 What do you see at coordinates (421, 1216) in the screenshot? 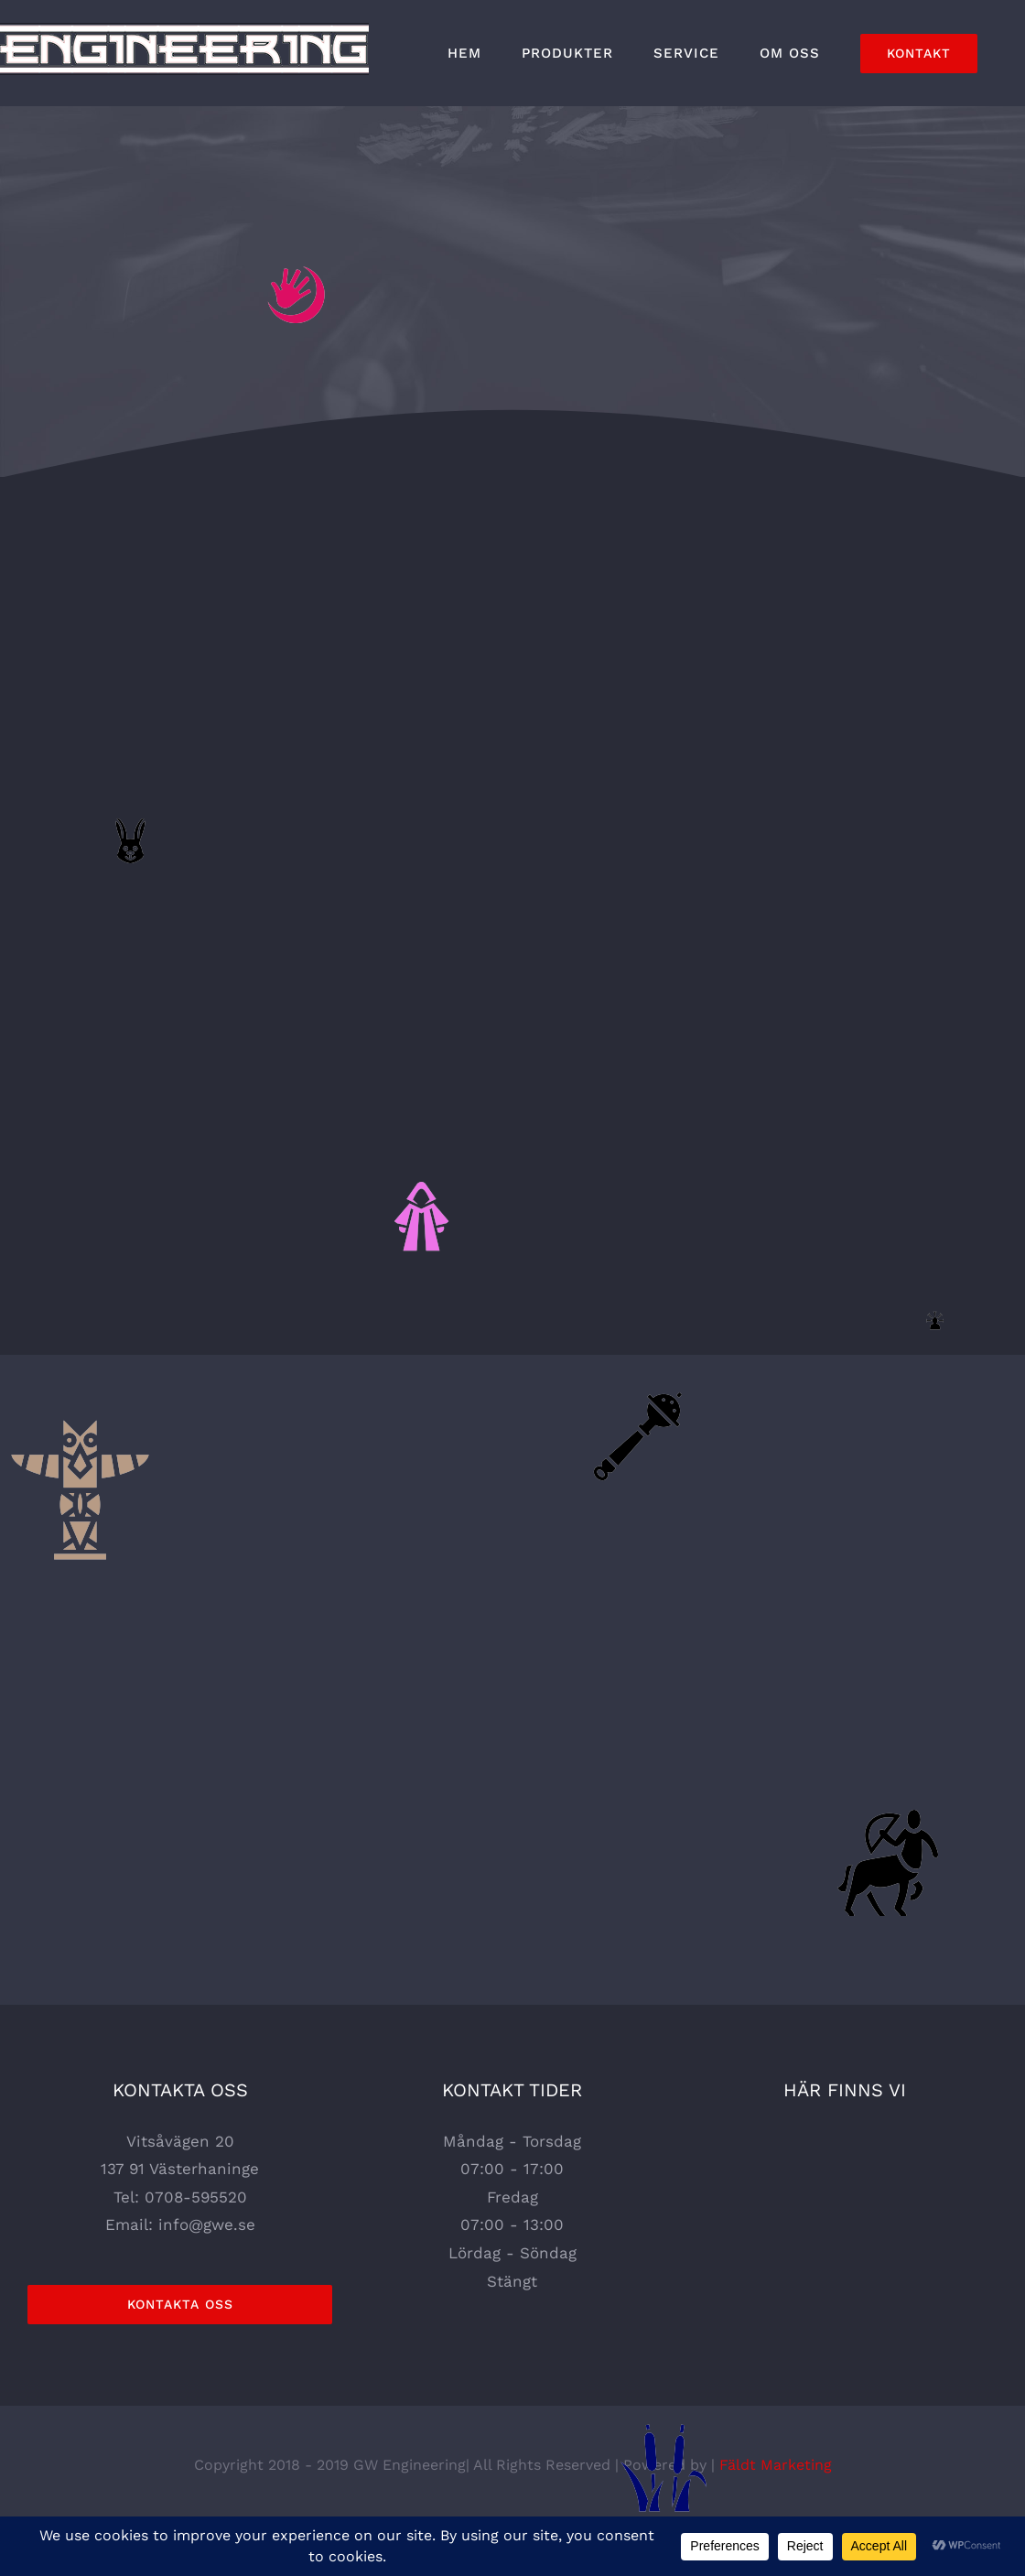
I see `select robe or cloak equipment` at bounding box center [421, 1216].